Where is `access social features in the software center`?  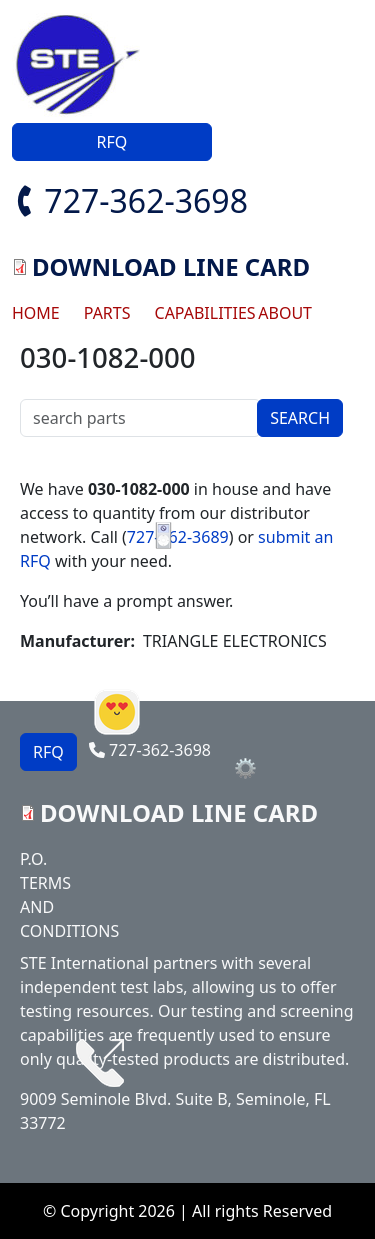 access social features in the software center is located at coordinates (117, 712).